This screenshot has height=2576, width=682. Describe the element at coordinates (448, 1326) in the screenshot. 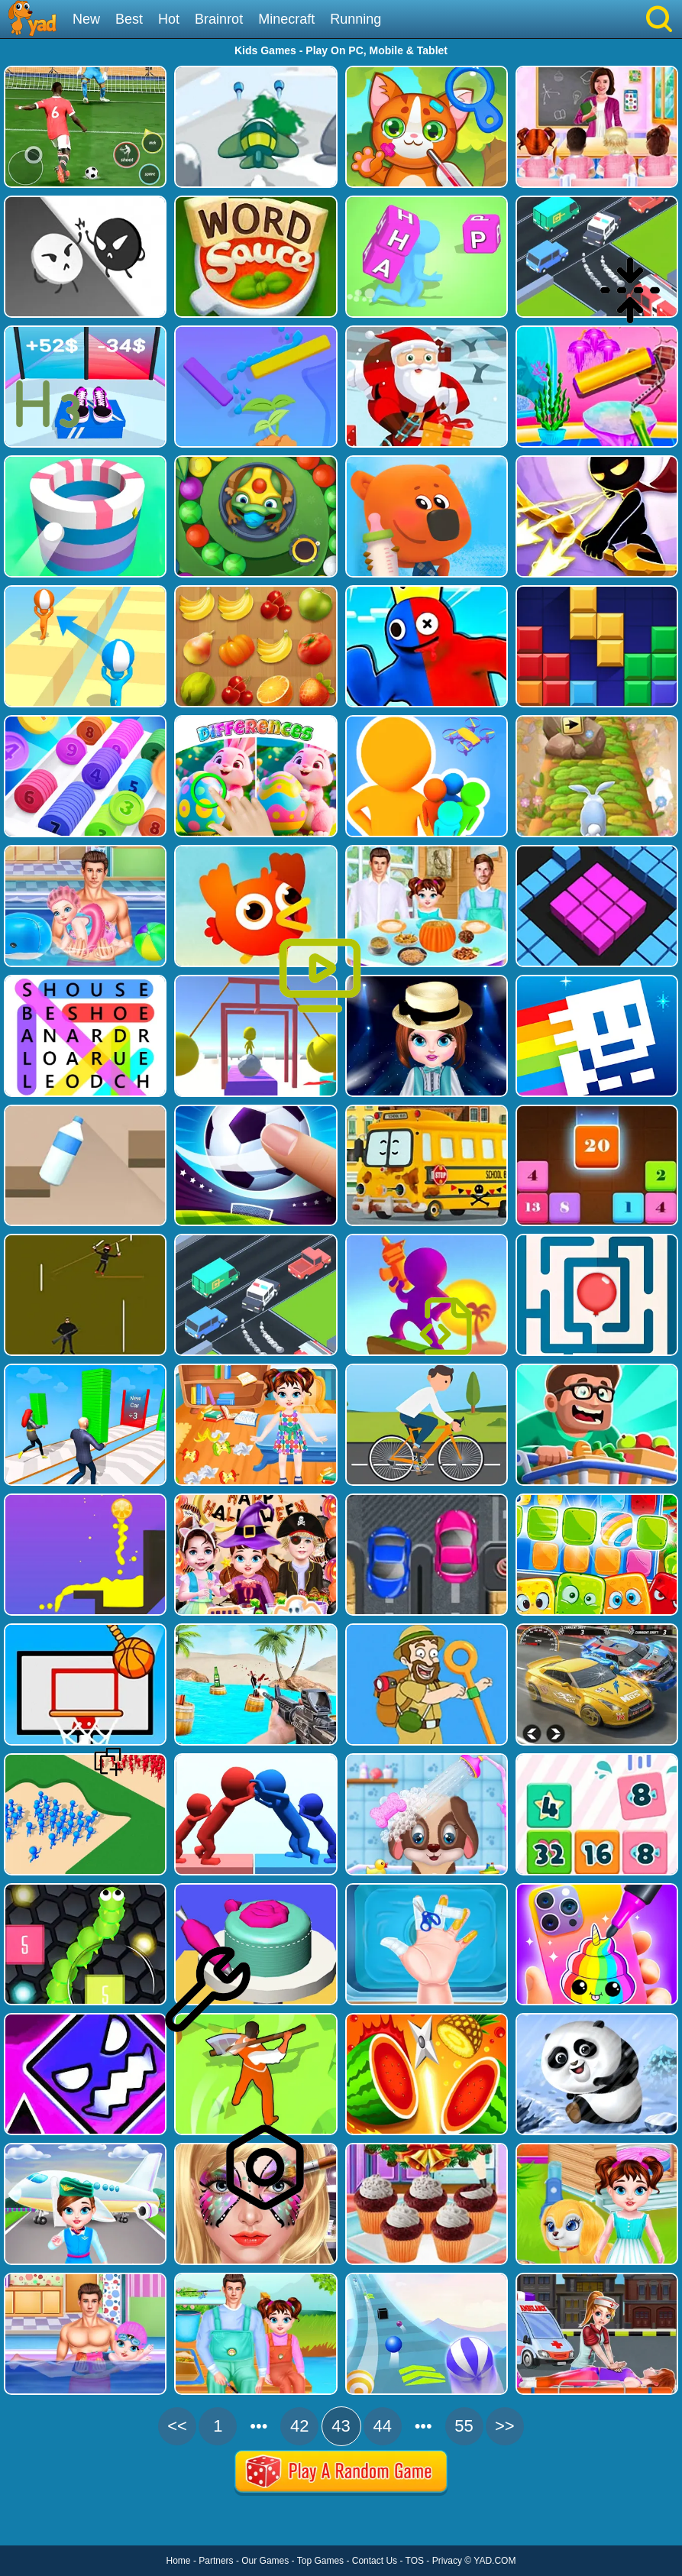

I see `view source code file` at that location.